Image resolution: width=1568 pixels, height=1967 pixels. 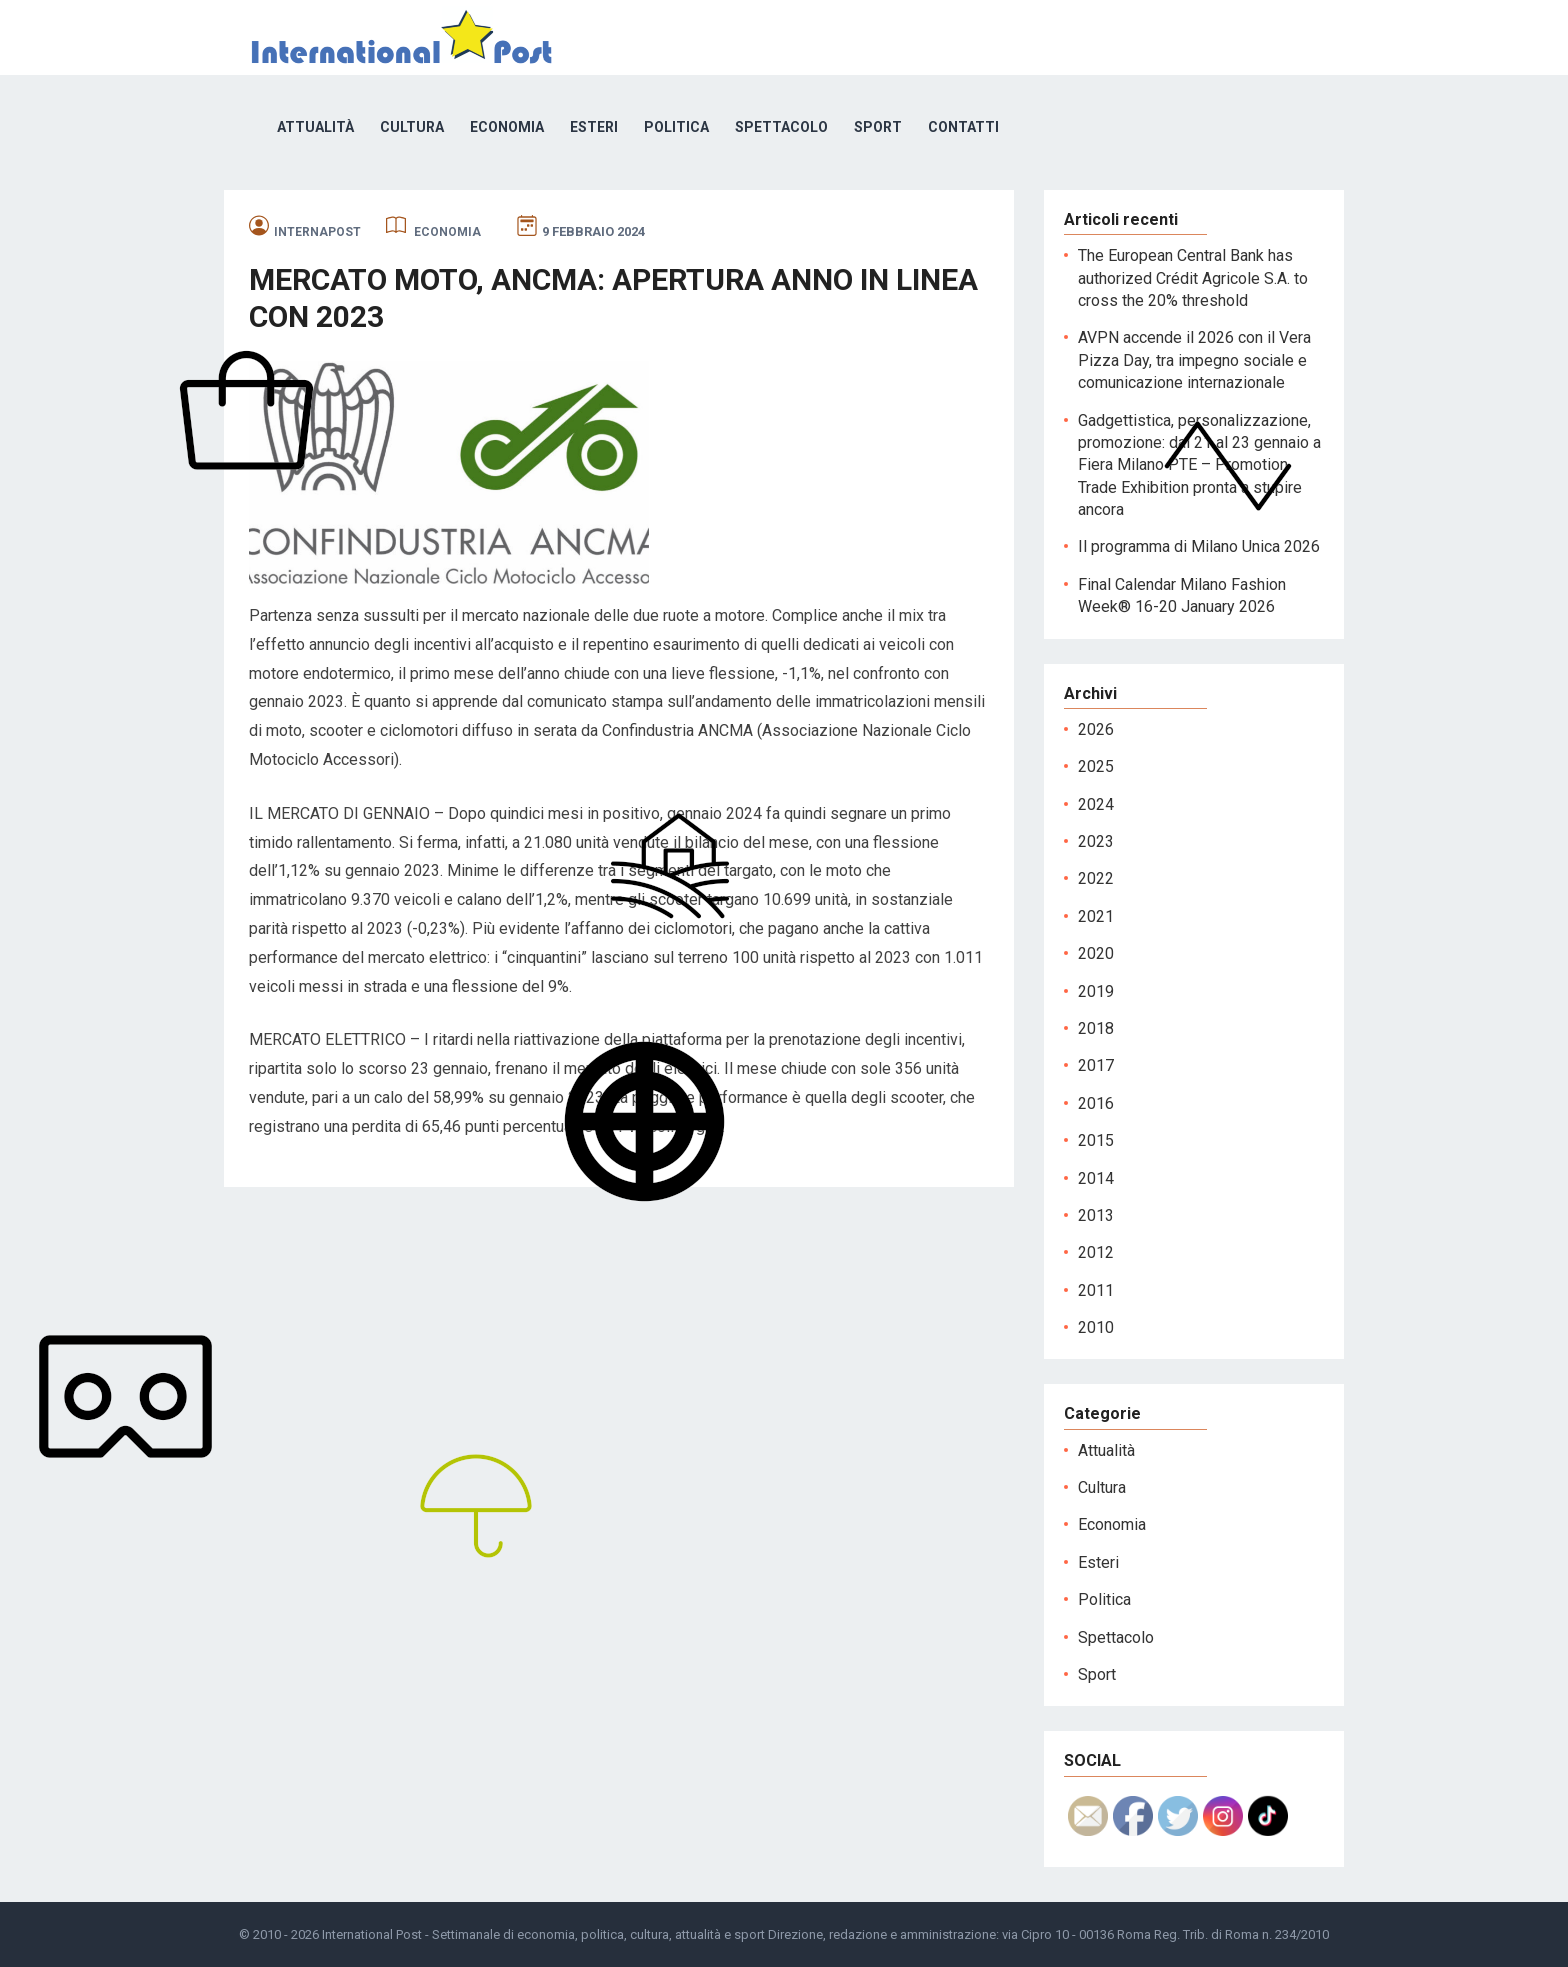 What do you see at coordinates (644, 1121) in the screenshot?
I see `view polar chart or radial data visualization` at bounding box center [644, 1121].